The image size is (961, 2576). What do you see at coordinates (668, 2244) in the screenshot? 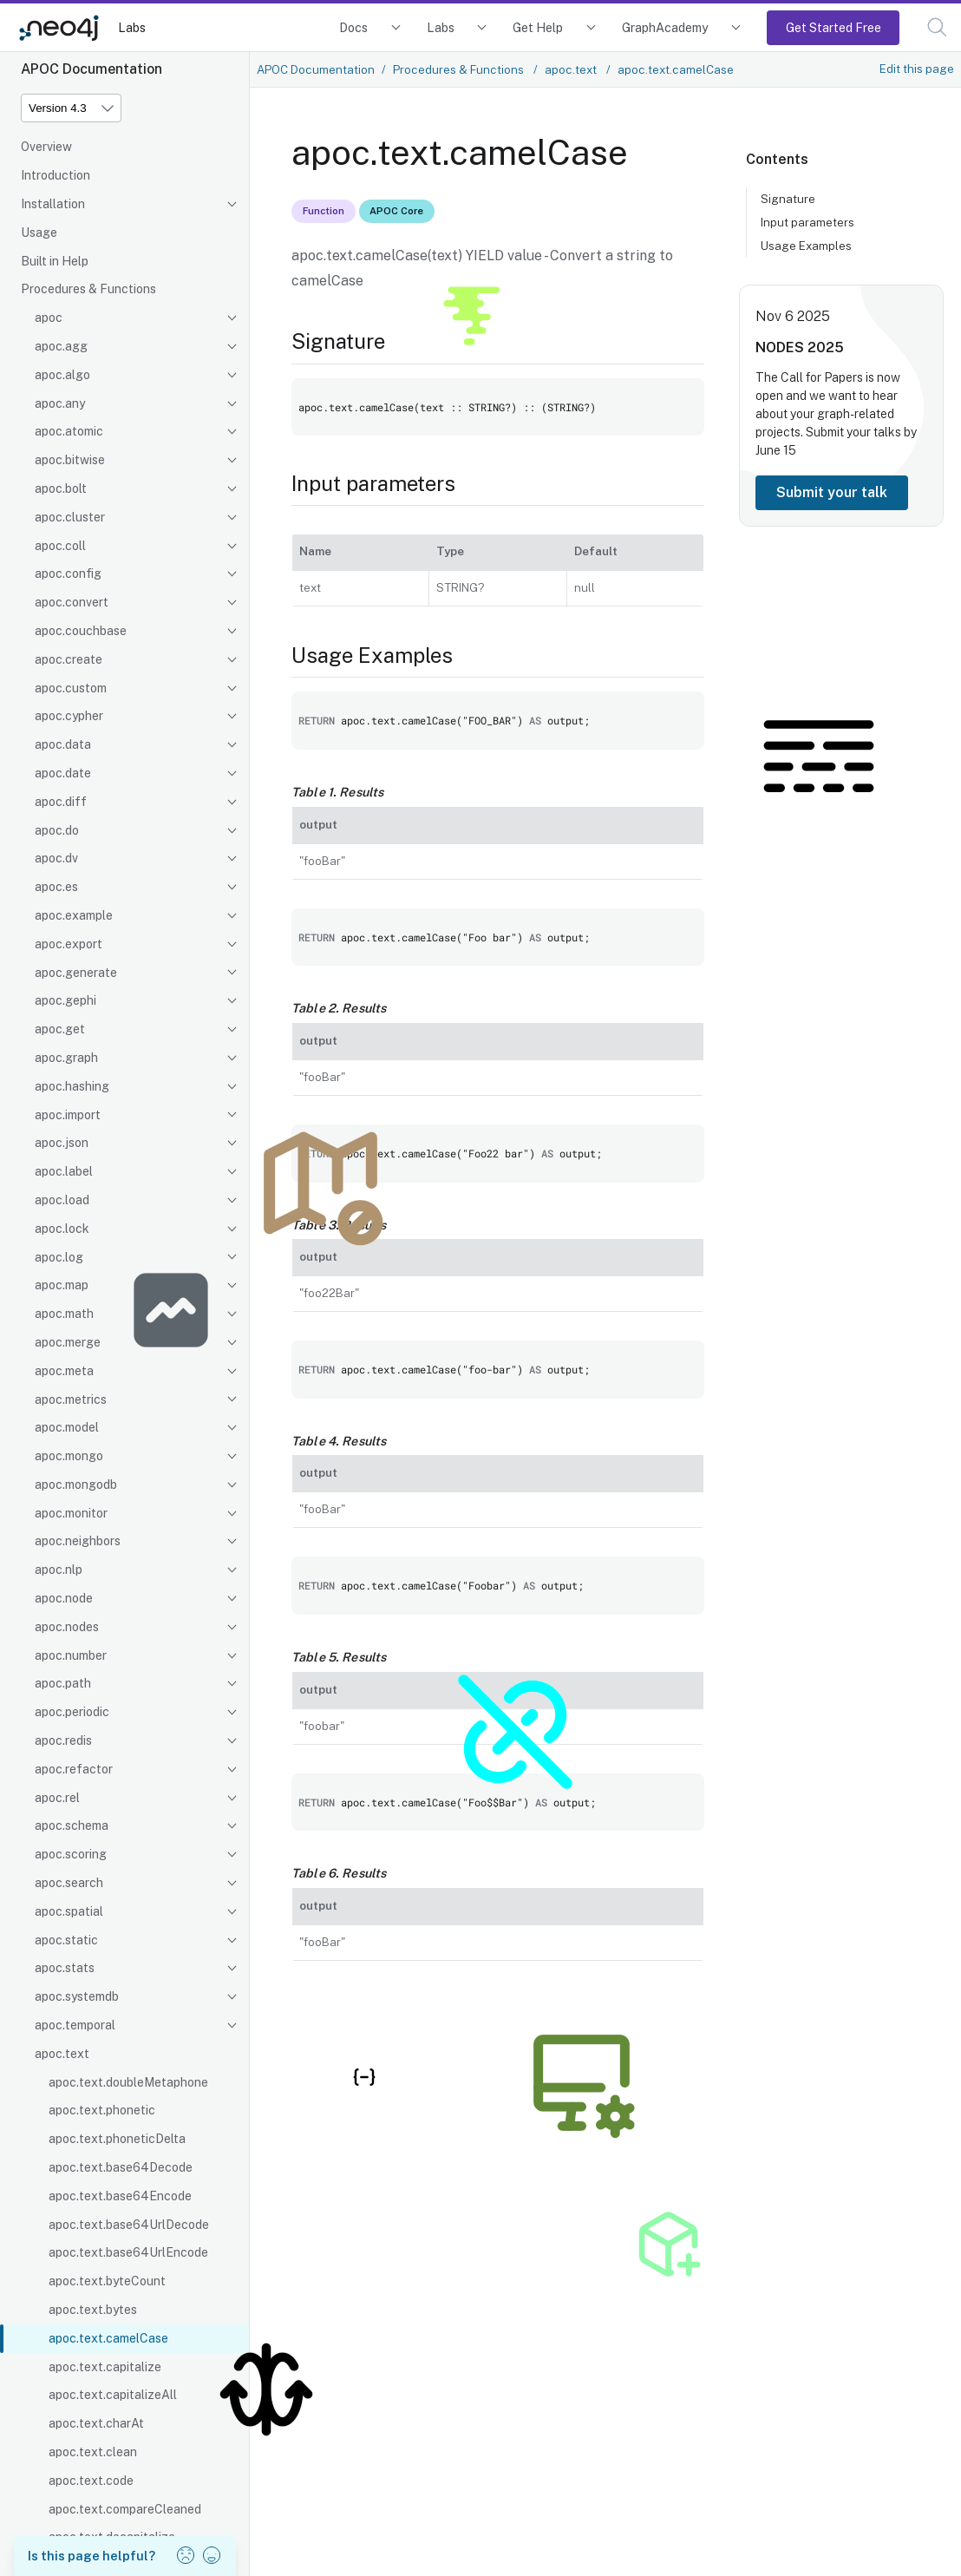
I see `add a new 3D object or model` at bounding box center [668, 2244].